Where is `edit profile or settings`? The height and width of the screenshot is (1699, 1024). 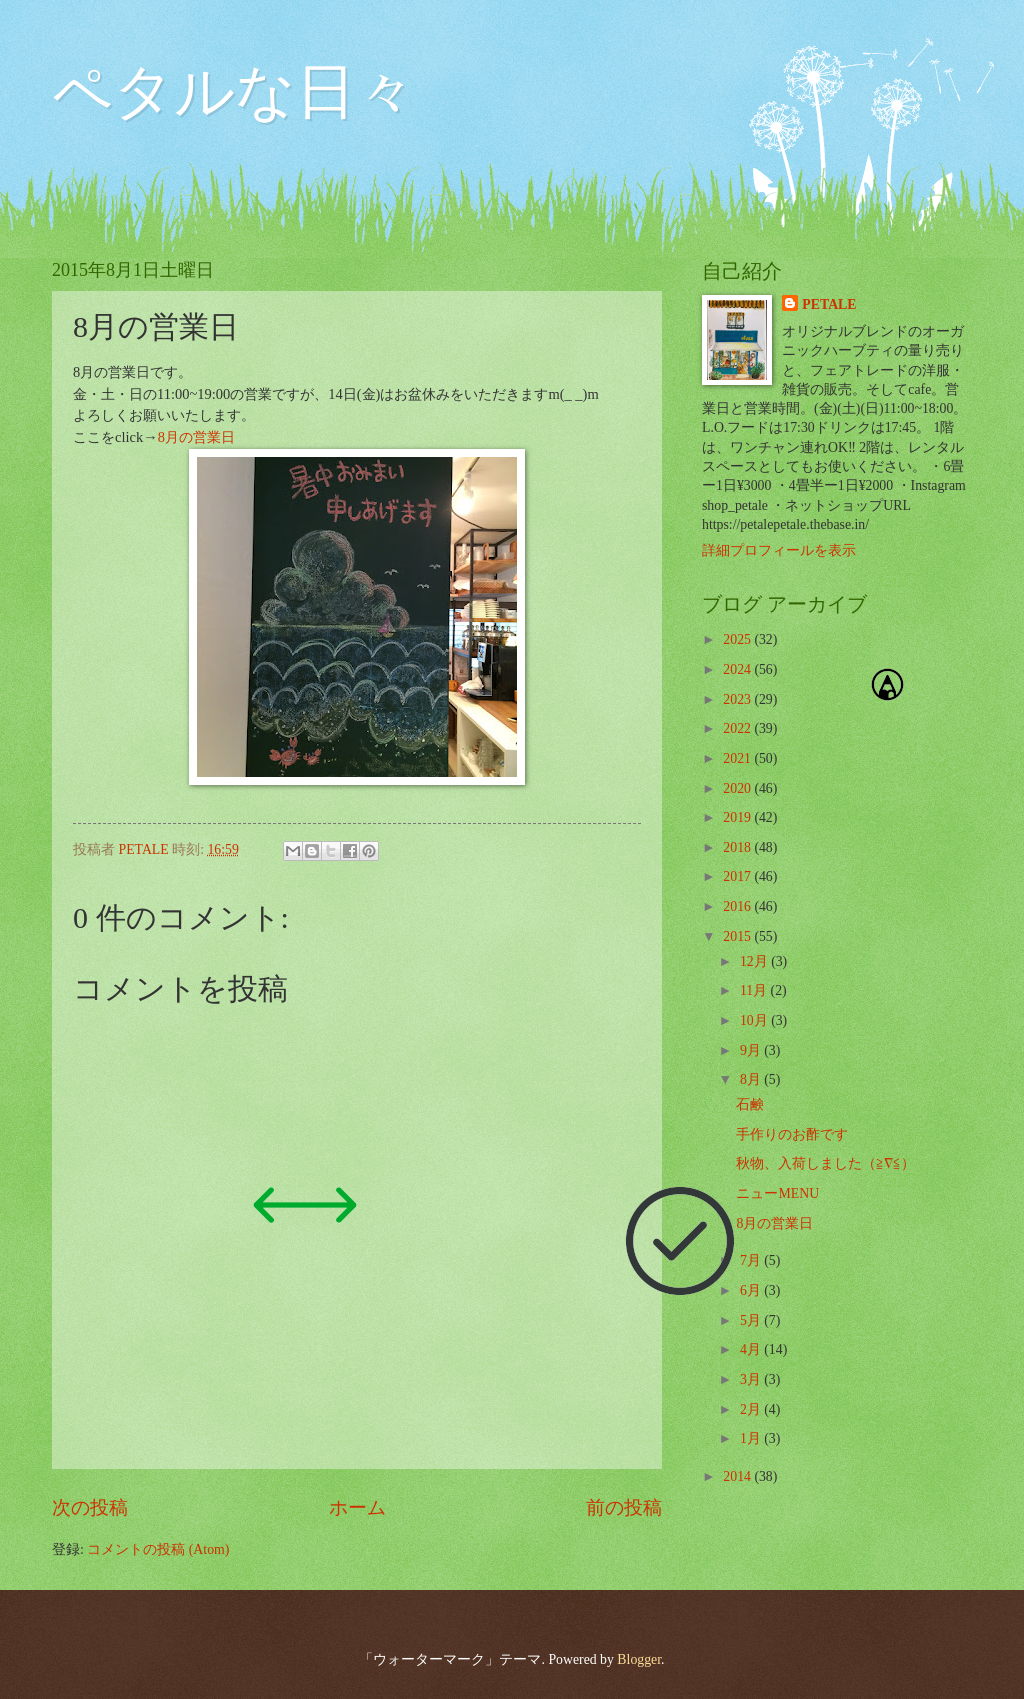 edit profile or settings is located at coordinates (887, 684).